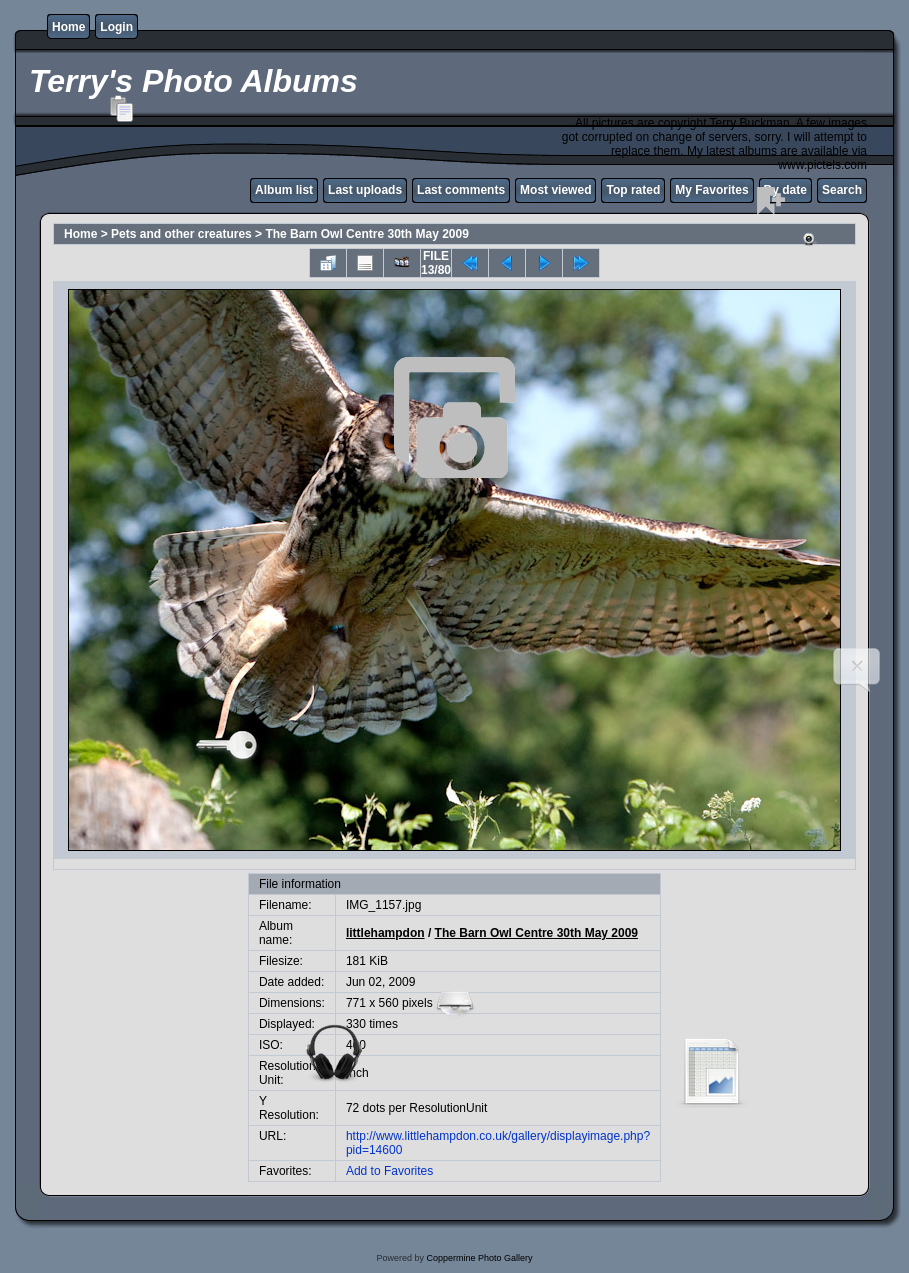 The height and width of the screenshot is (1273, 909). What do you see at coordinates (857, 670) in the screenshot?
I see `indicates a user is offline or unavailable` at bounding box center [857, 670].